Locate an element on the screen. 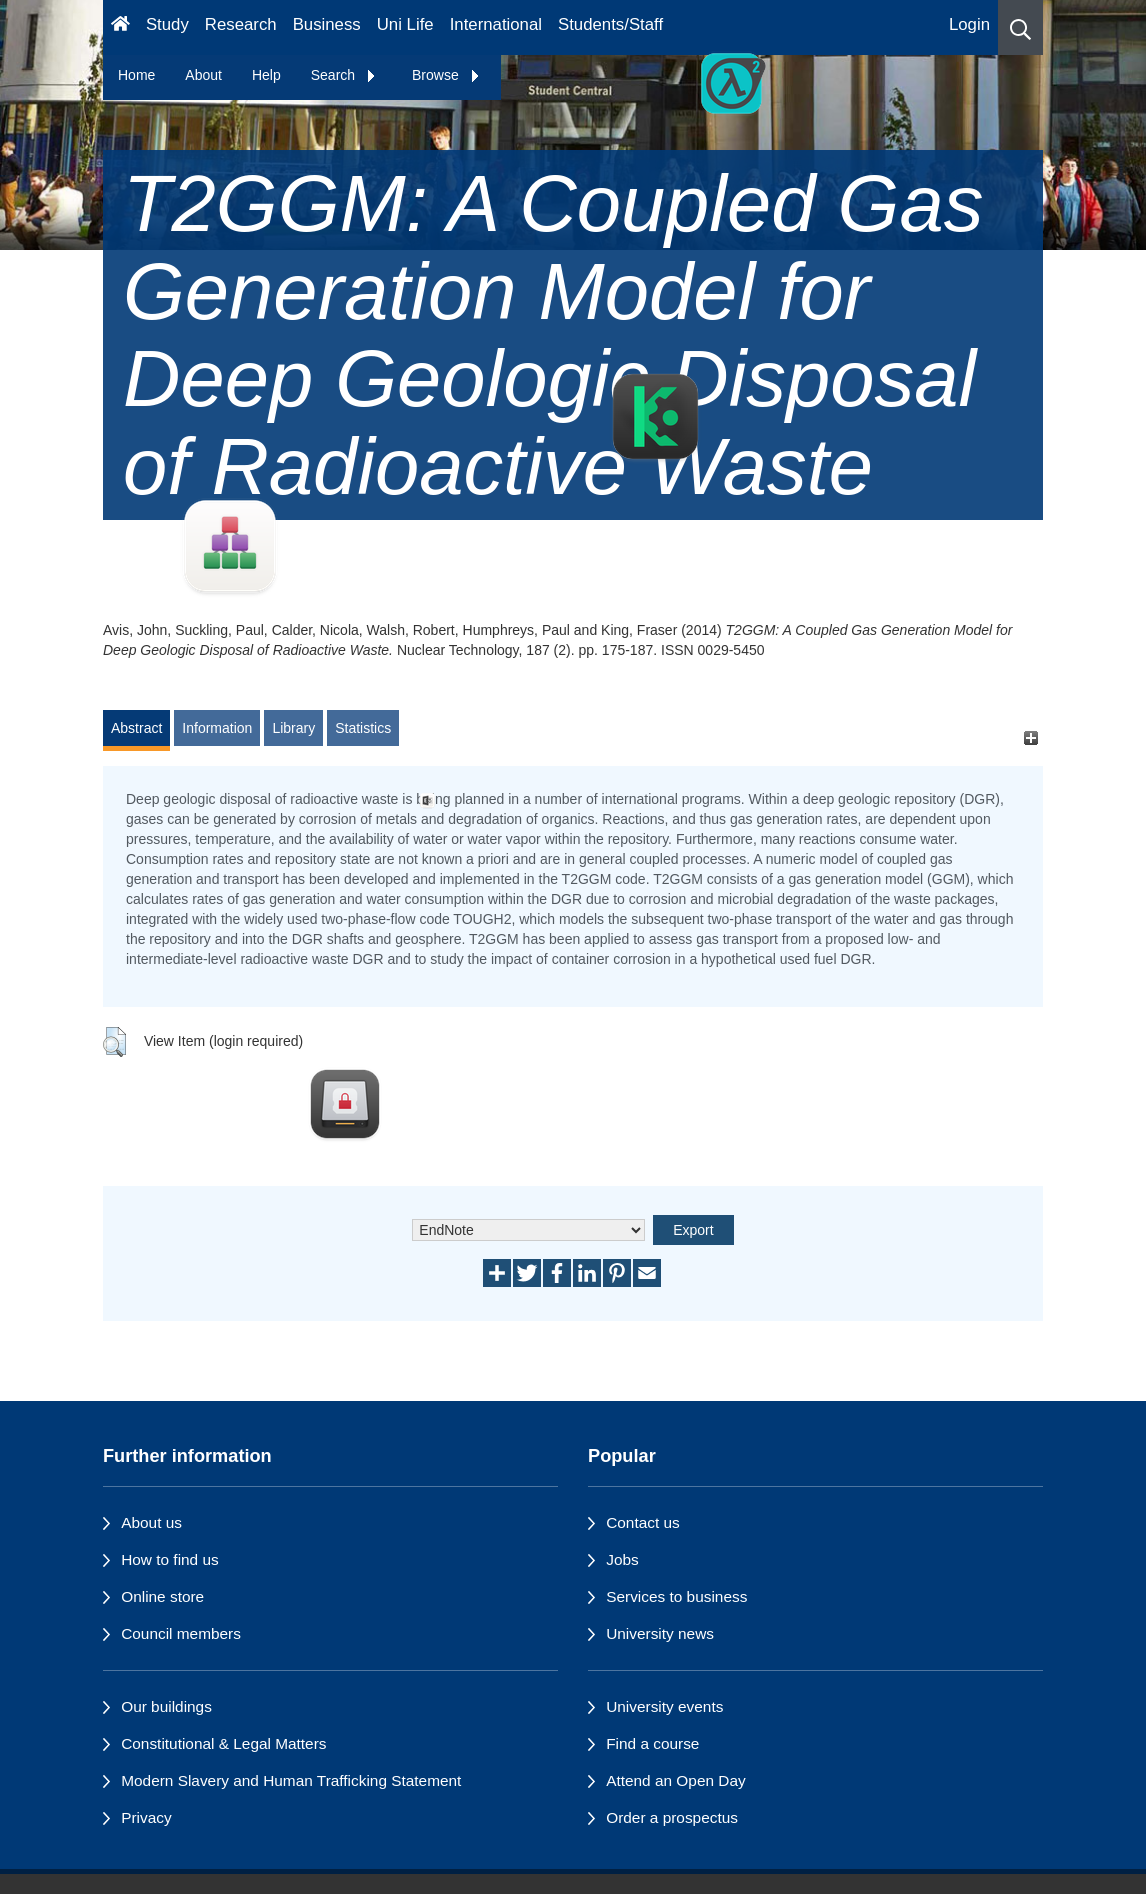 The width and height of the screenshot is (1146, 1894). launch Half-Life 2: Lost Coast is located at coordinates (731, 83).